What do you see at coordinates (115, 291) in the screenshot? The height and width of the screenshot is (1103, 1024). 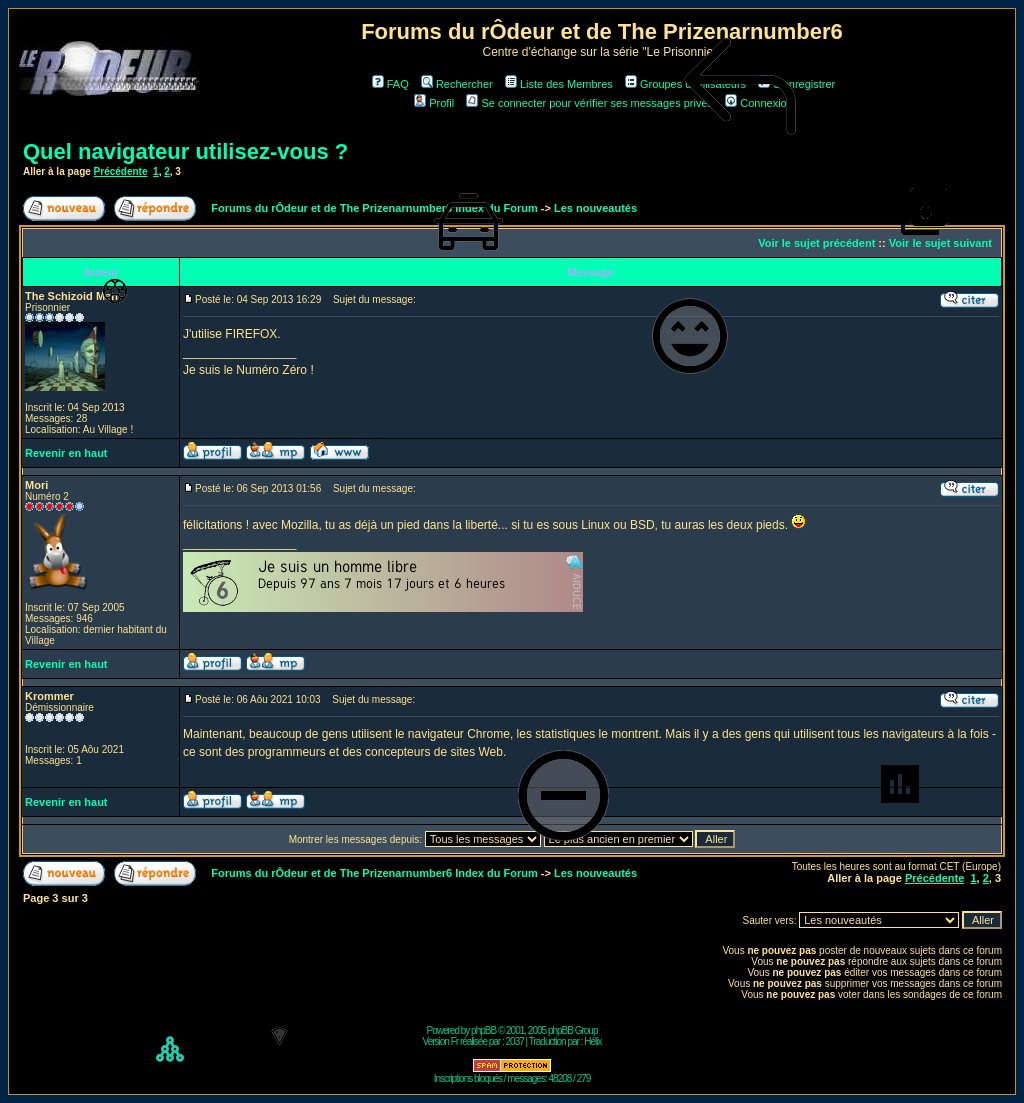 I see `access sports or football content` at bounding box center [115, 291].